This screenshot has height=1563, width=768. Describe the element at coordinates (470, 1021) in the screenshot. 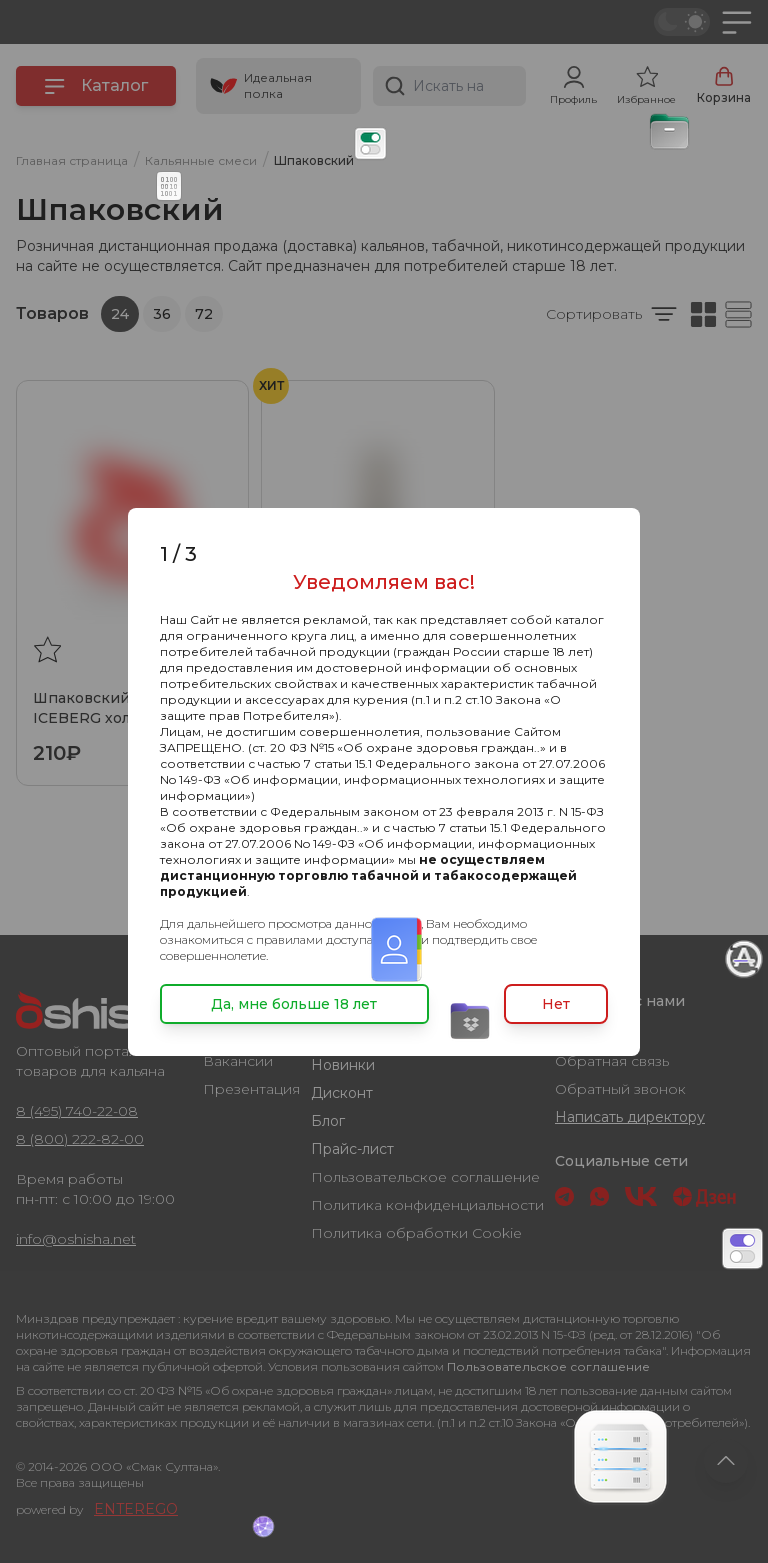

I see `open your Dropbox synced folder` at that location.